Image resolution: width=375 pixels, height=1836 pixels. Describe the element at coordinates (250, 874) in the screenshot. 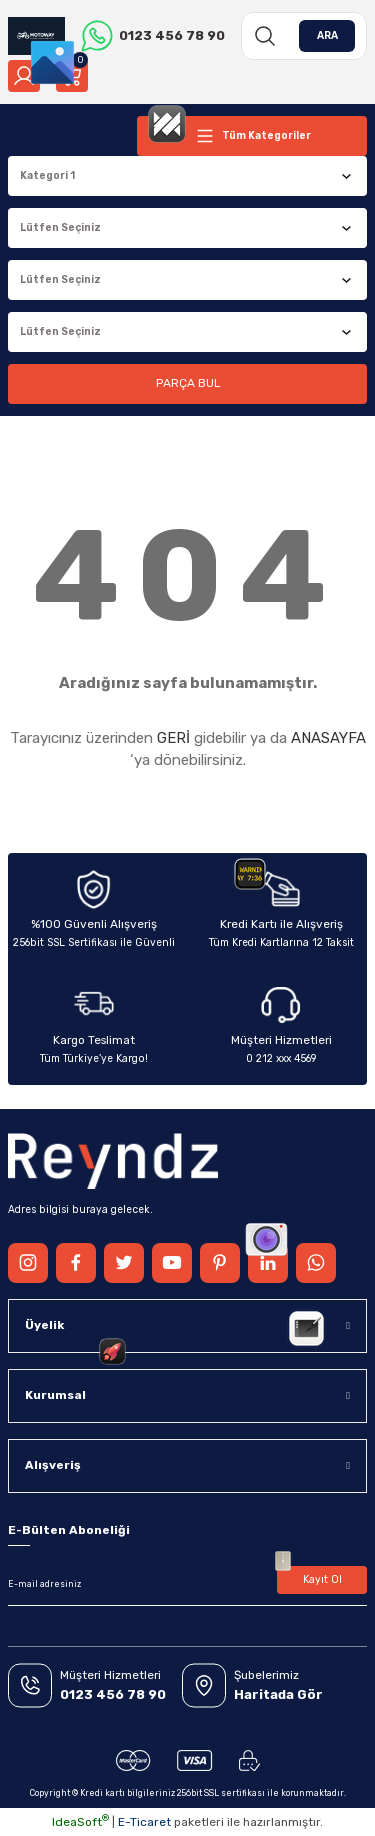

I see `open the console app to view system logs` at that location.